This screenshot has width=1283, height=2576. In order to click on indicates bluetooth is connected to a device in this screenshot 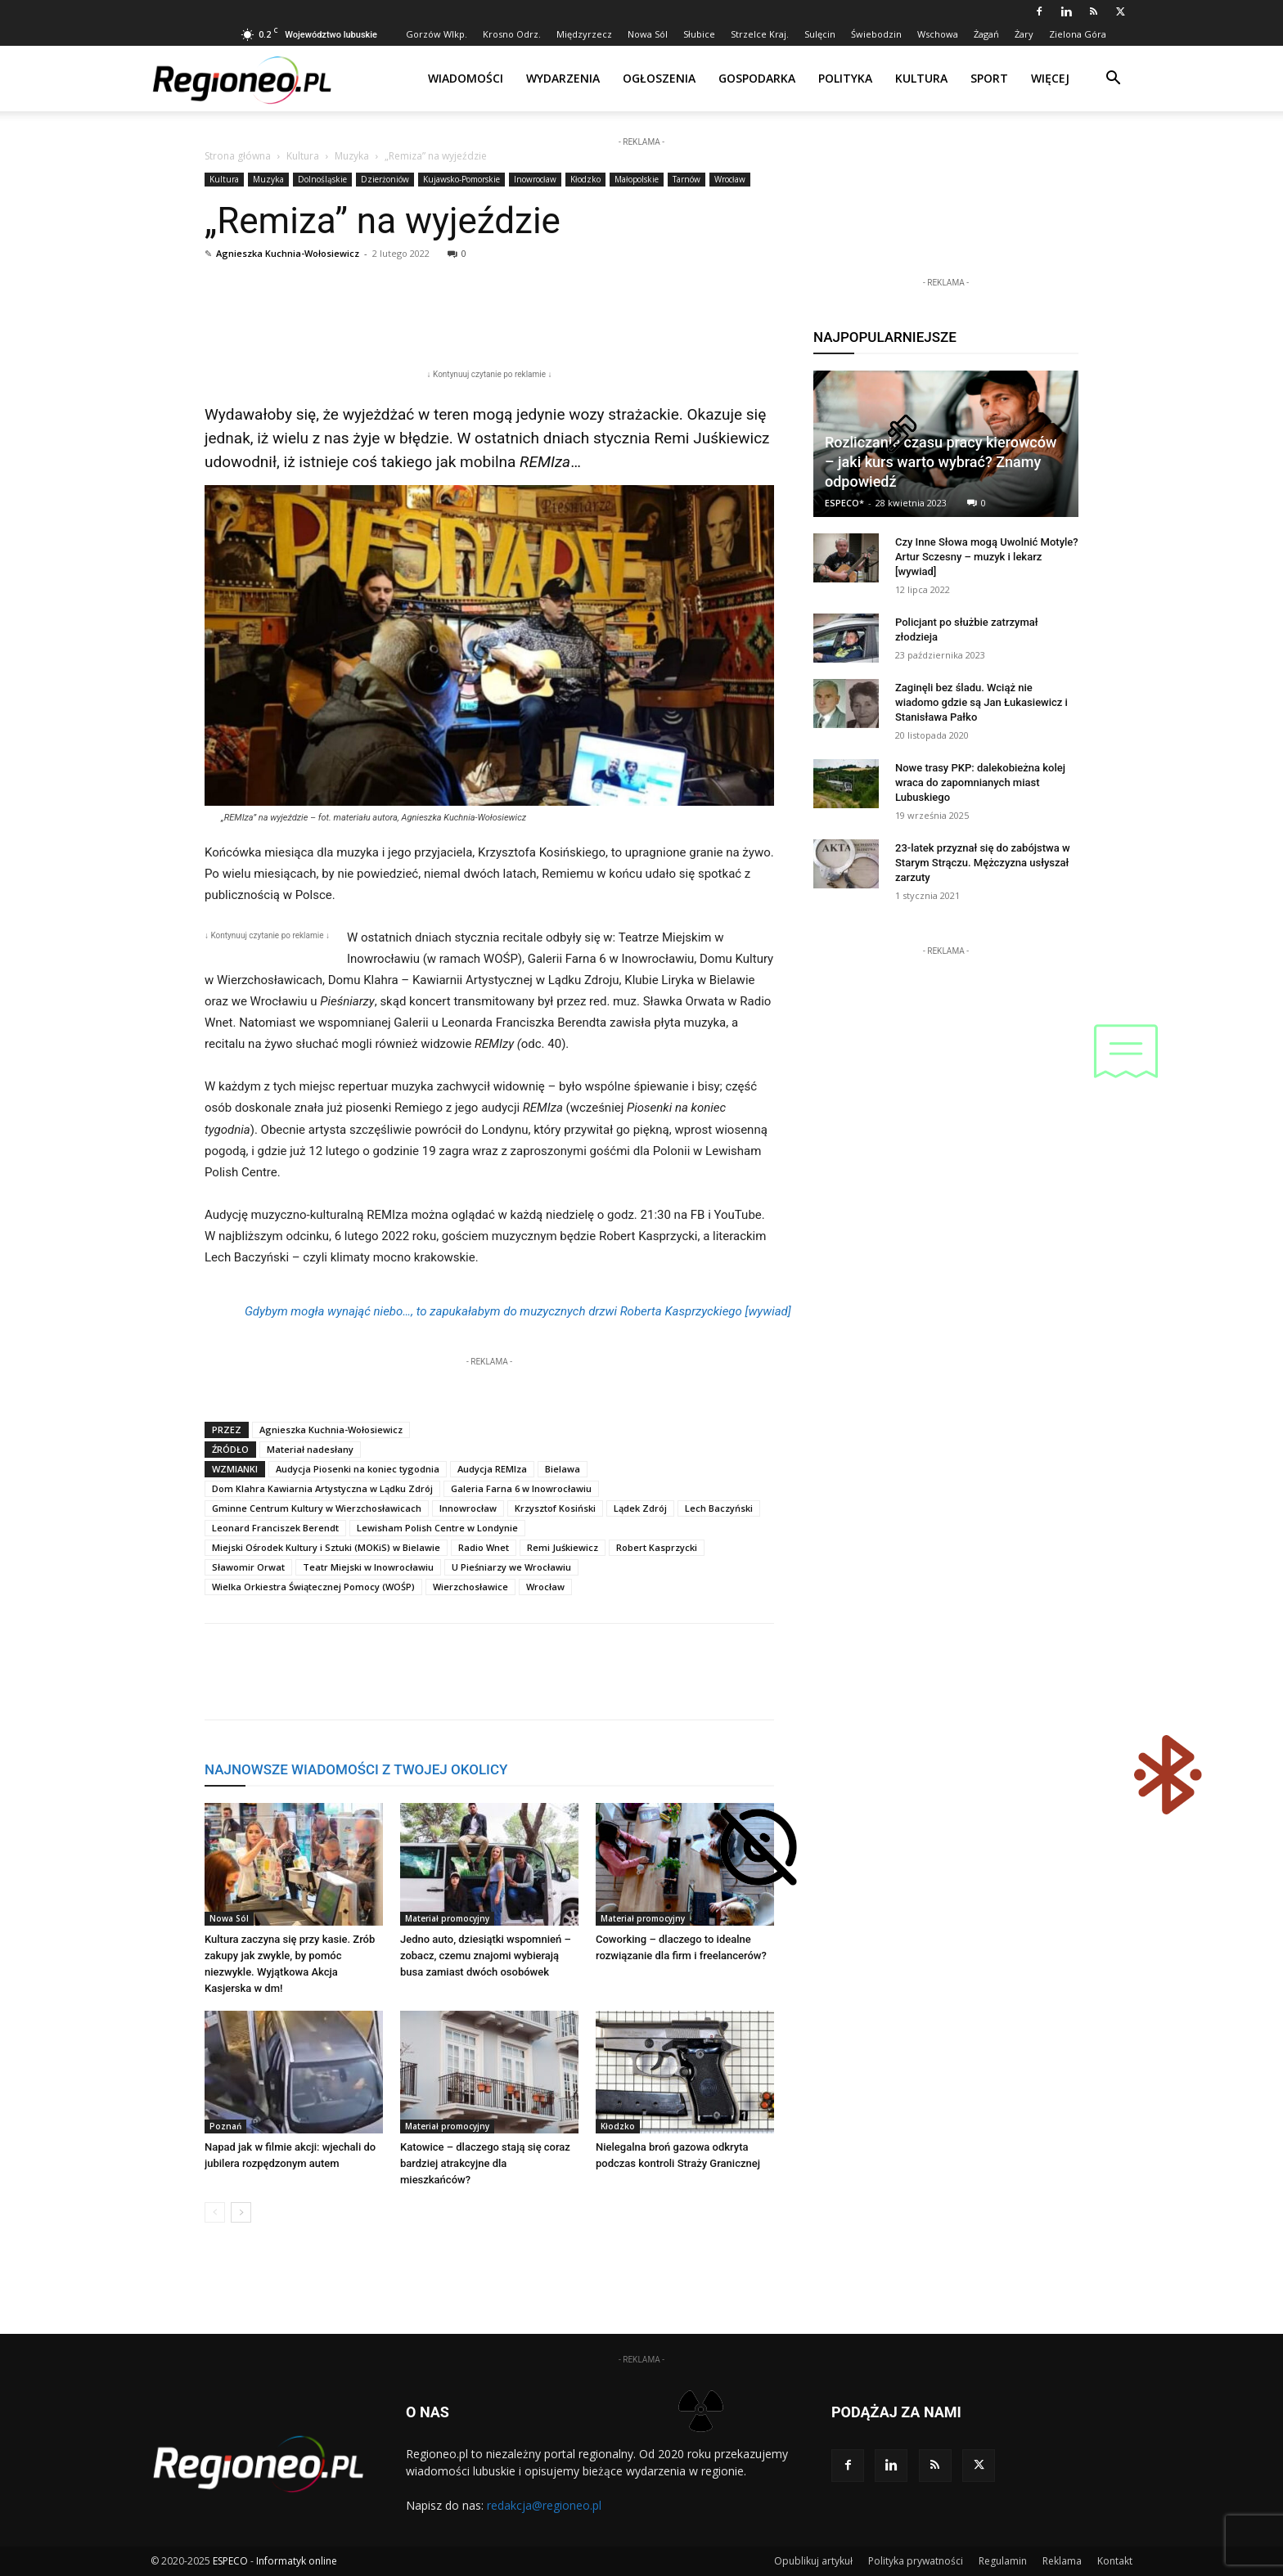, I will do `click(1166, 1774)`.